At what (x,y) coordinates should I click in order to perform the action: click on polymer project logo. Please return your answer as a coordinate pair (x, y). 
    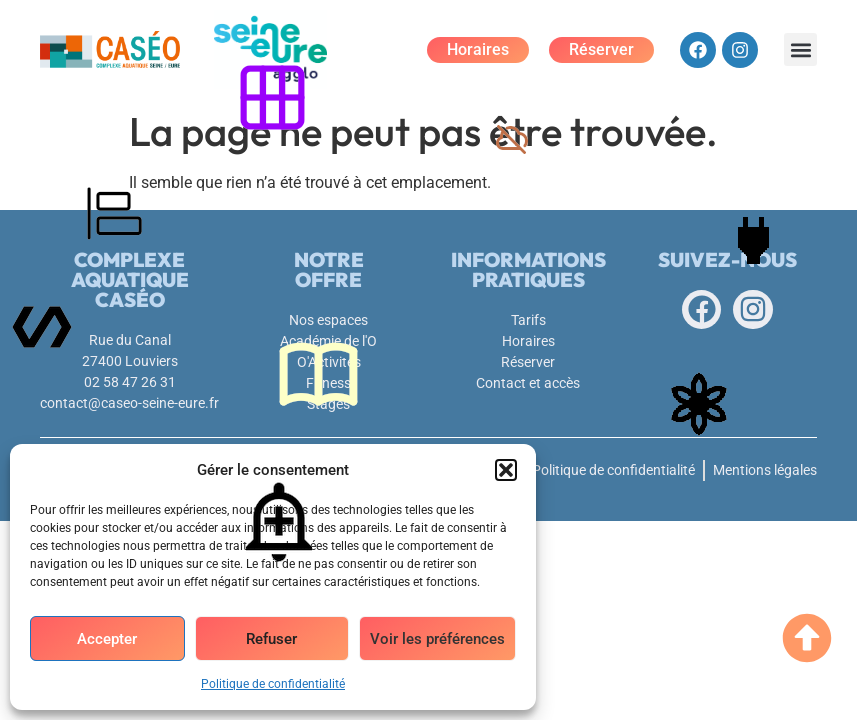
    Looking at the image, I should click on (42, 327).